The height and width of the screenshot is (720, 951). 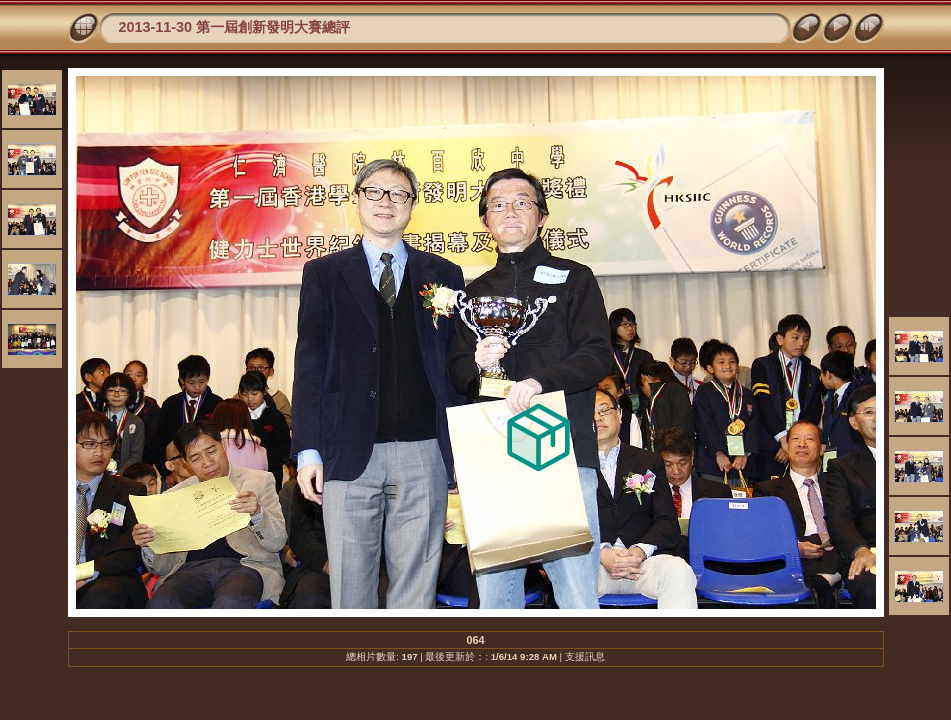 What do you see at coordinates (538, 437) in the screenshot?
I see `view order or shipment details` at bounding box center [538, 437].